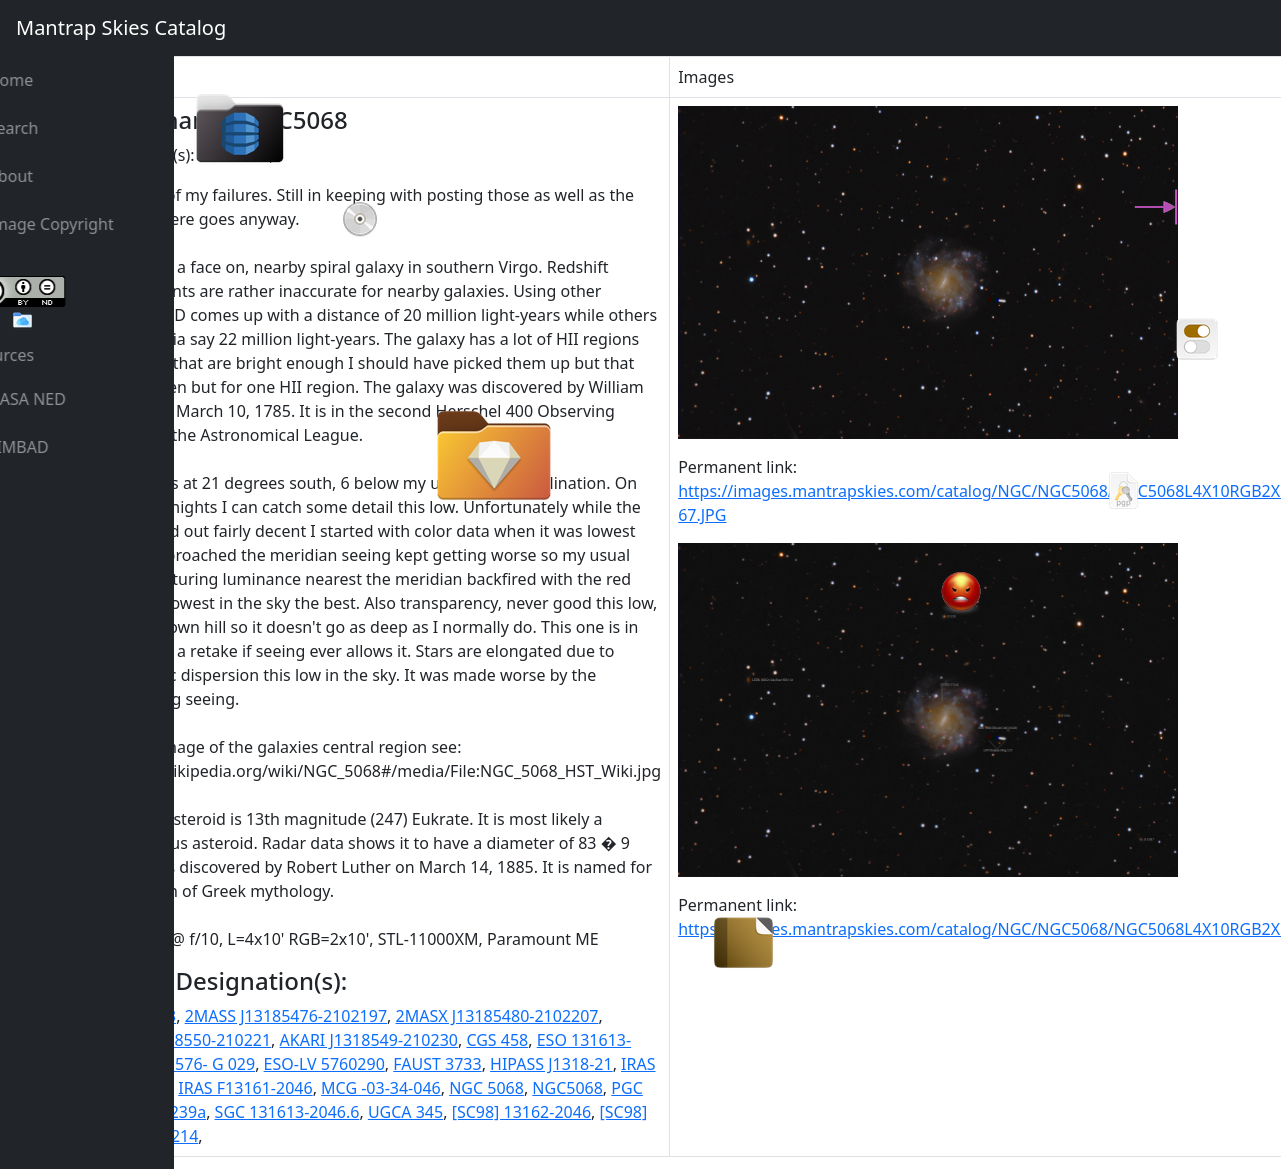 This screenshot has width=1281, height=1169. What do you see at coordinates (1197, 339) in the screenshot?
I see `open system tweaks or settings customization` at bounding box center [1197, 339].